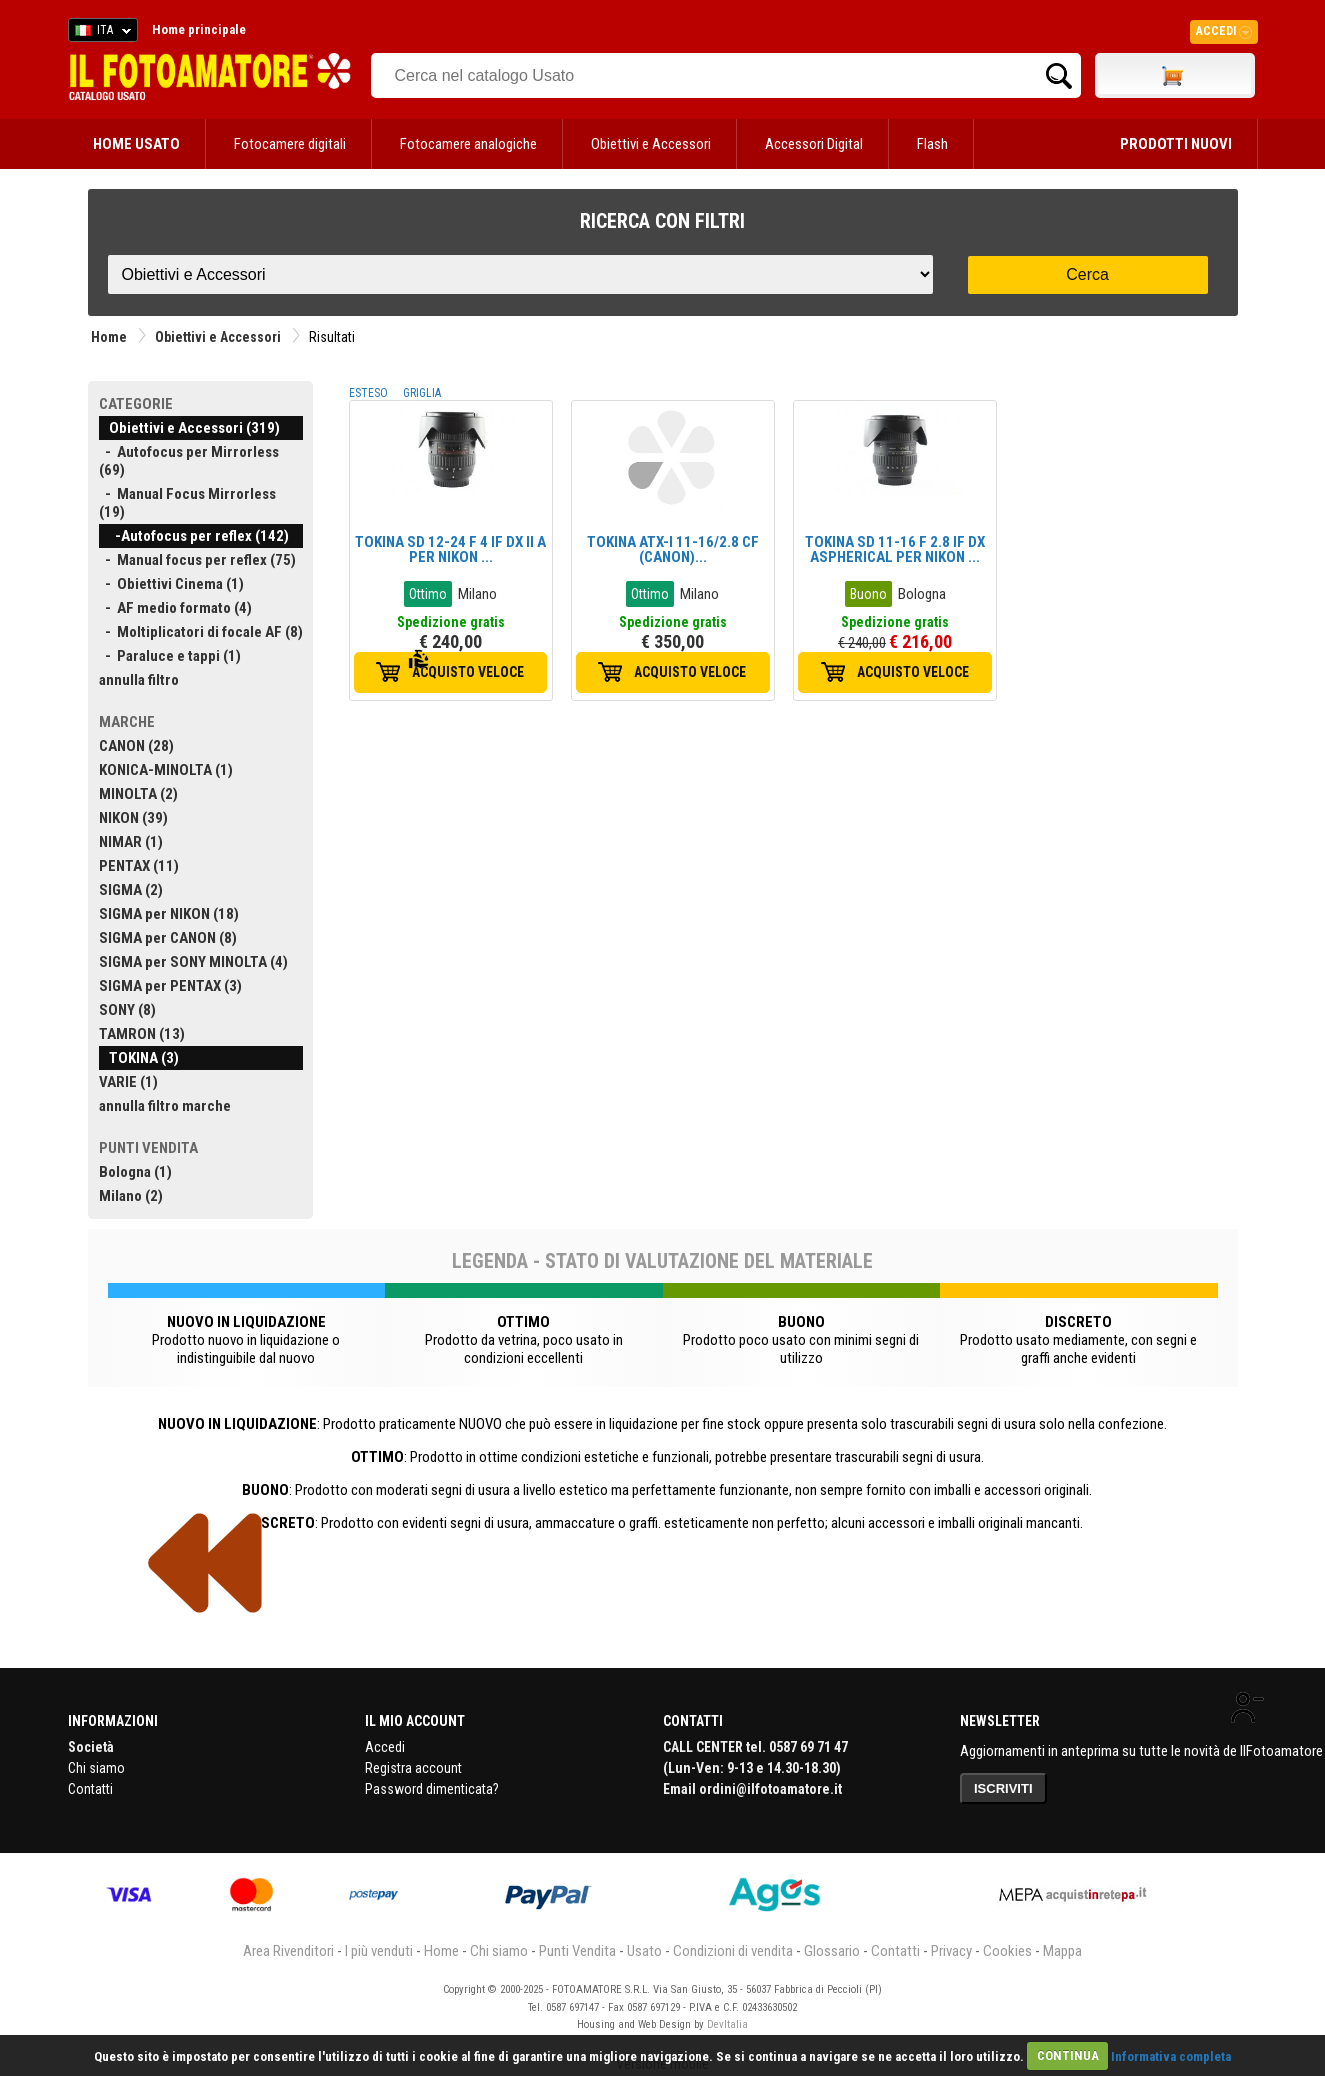 The height and width of the screenshot is (2076, 1325). Describe the element at coordinates (1246, 1707) in the screenshot. I see `remove a contact or friend` at that location.